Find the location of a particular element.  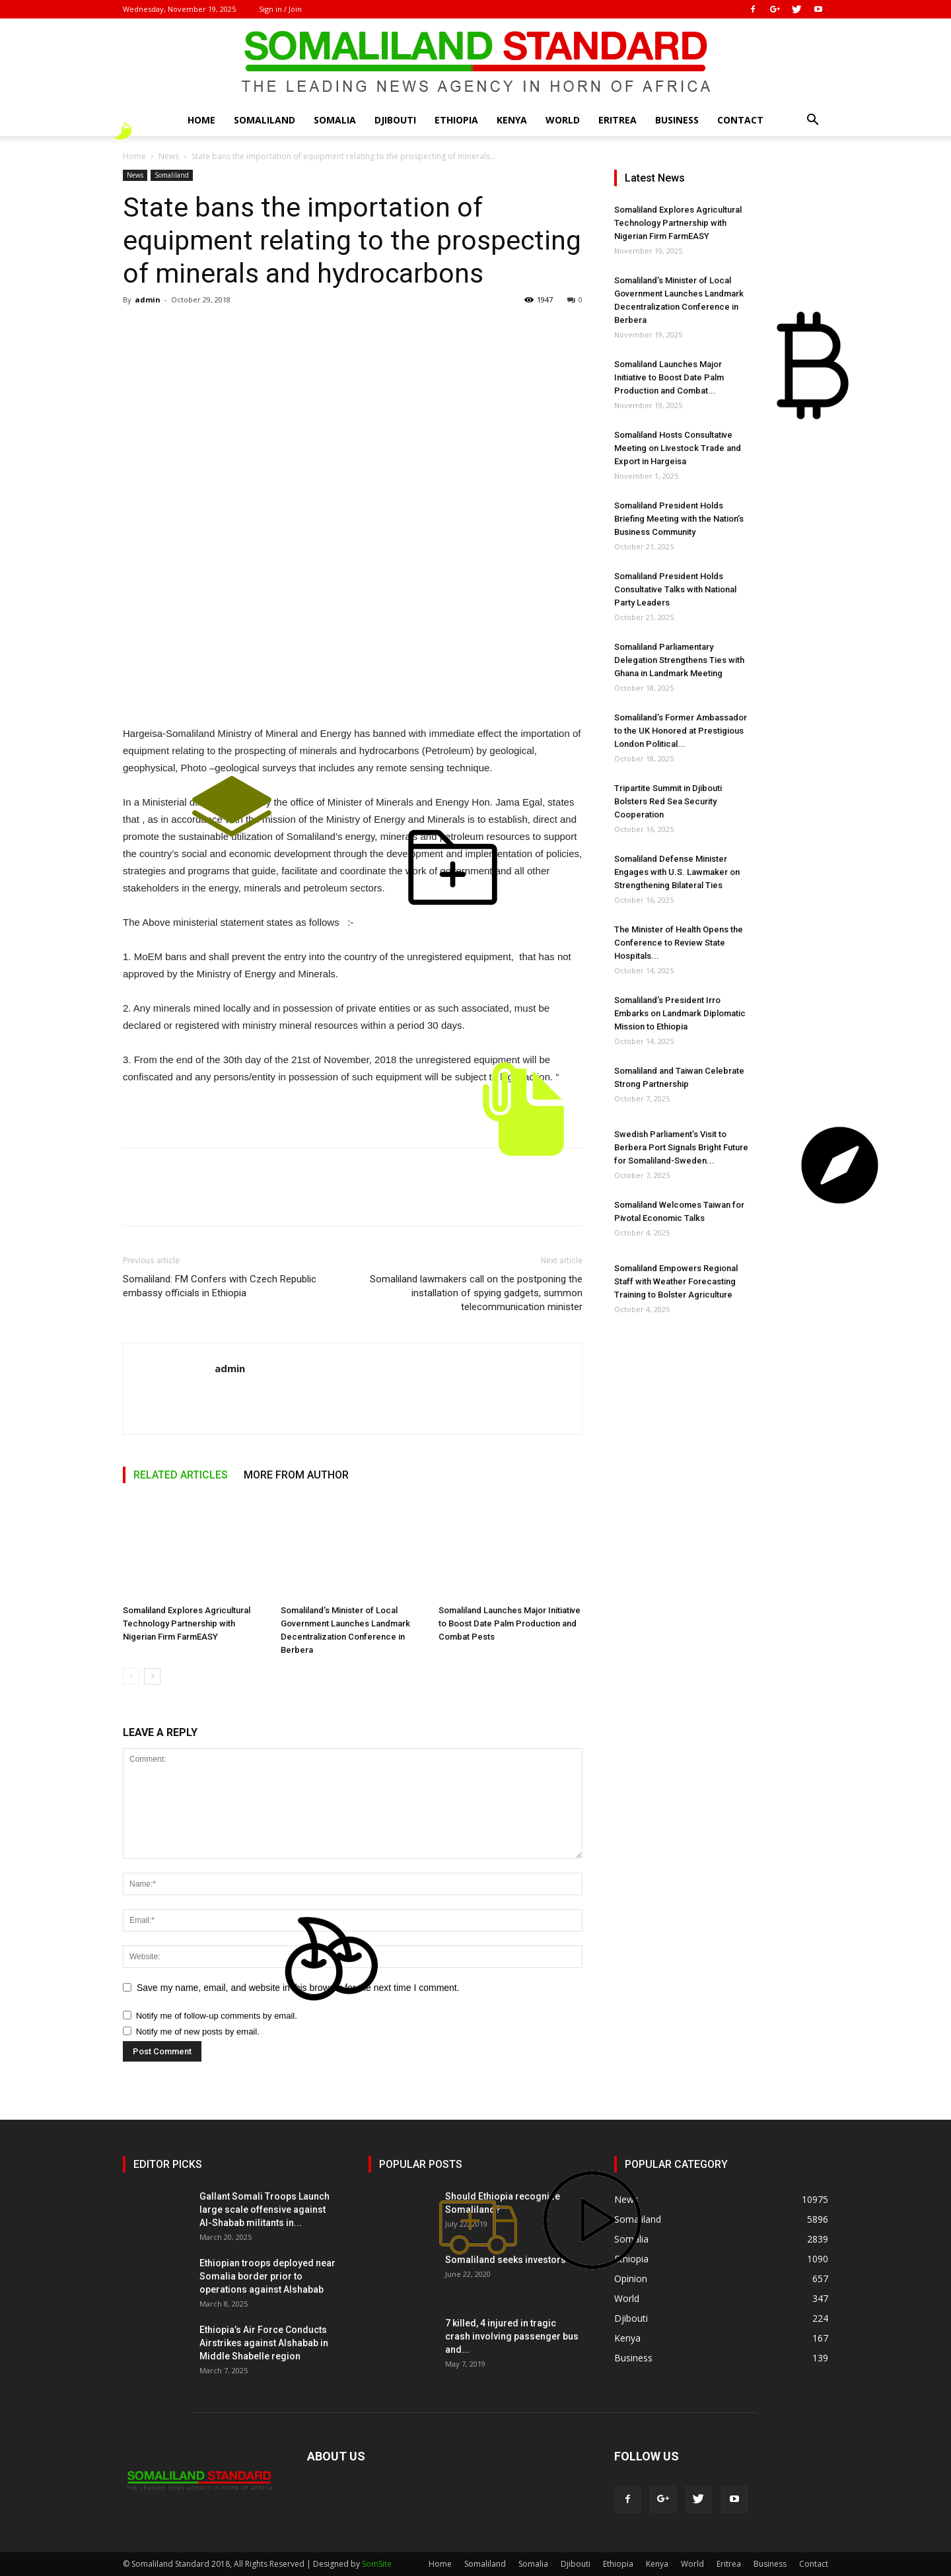

view layers or stacked content is located at coordinates (232, 808).